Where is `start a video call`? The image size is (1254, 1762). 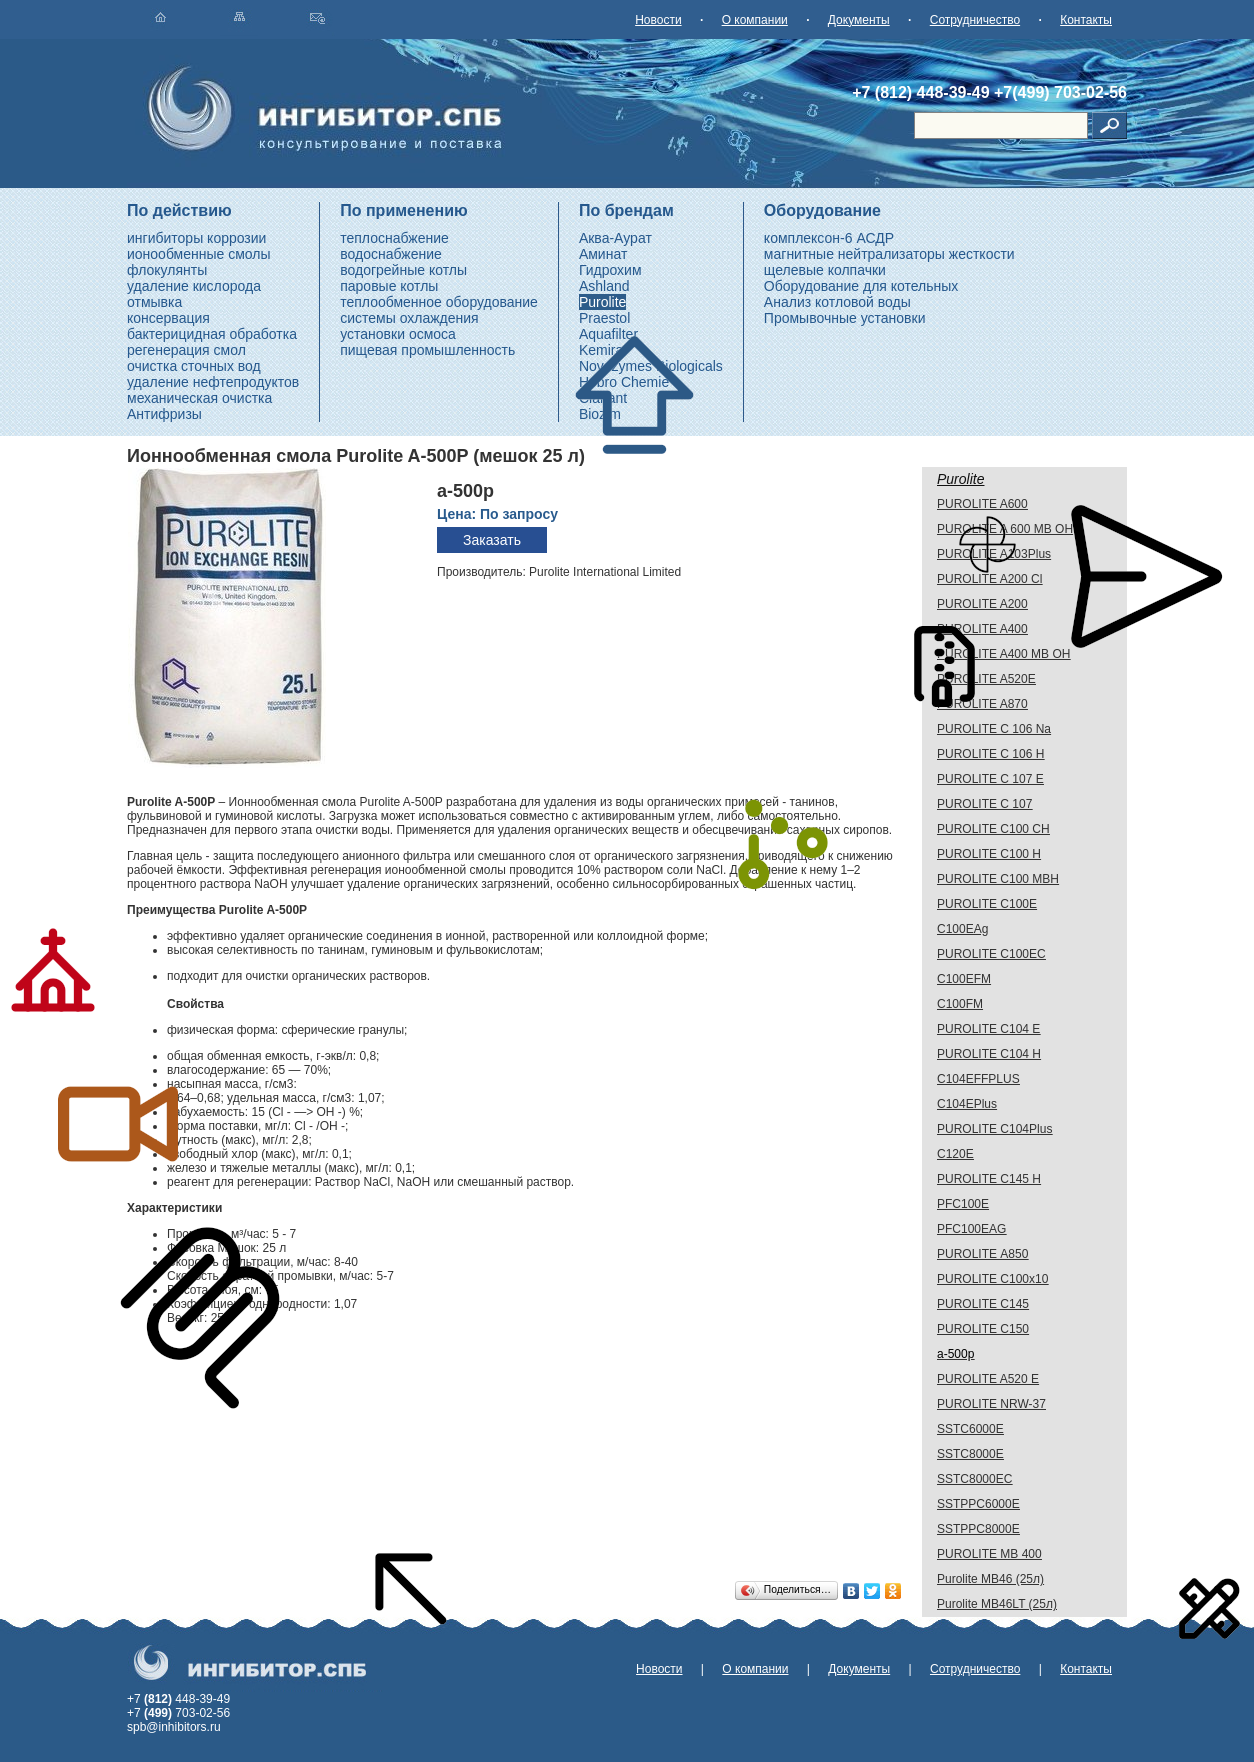
start a video call is located at coordinates (118, 1124).